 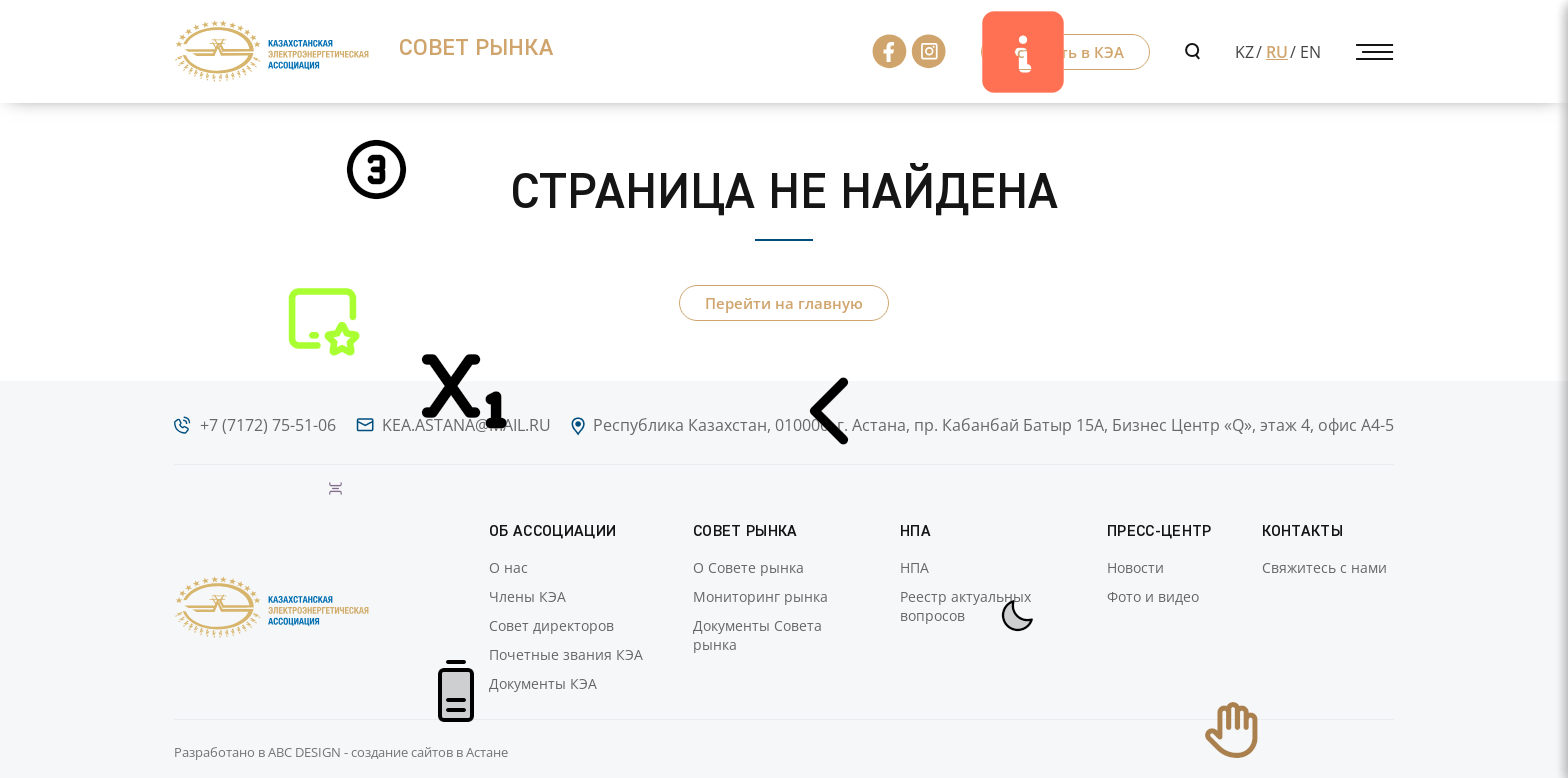 What do you see at coordinates (322, 318) in the screenshot?
I see `mark this tablet as a favorite device` at bounding box center [322, 318].